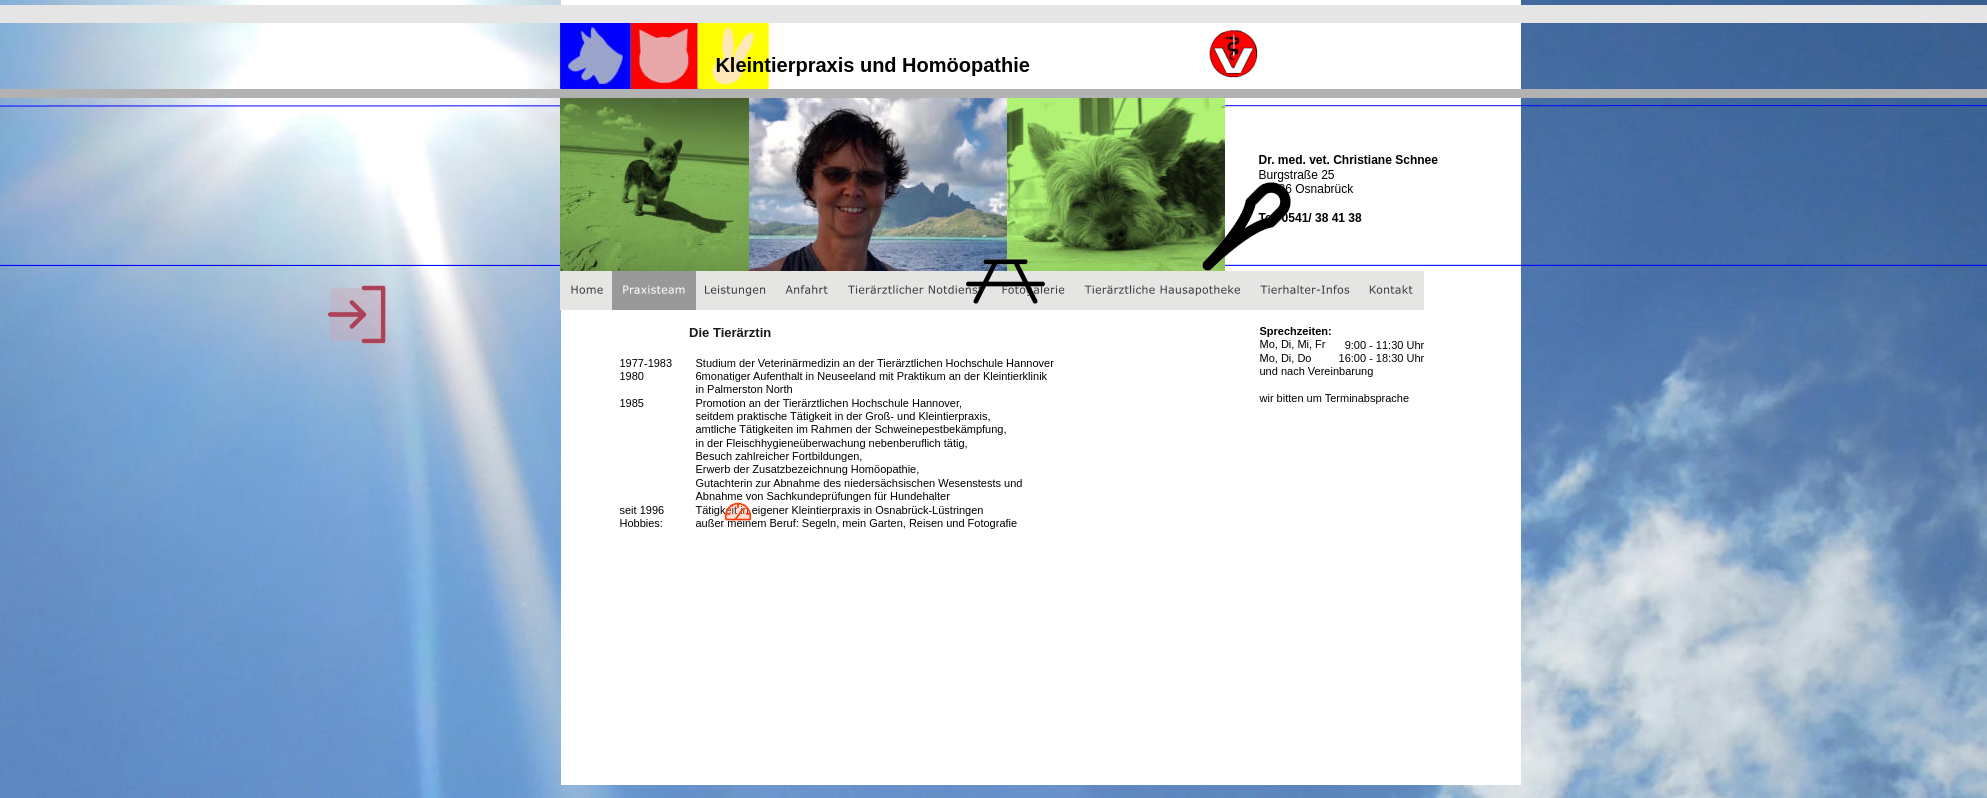 This screenshot has height=798, width=1987. What do you see at coordinates (1246, 226) in the screenshot?
I see `access sewing or crafting tools` at bounding box center [1246, 226].